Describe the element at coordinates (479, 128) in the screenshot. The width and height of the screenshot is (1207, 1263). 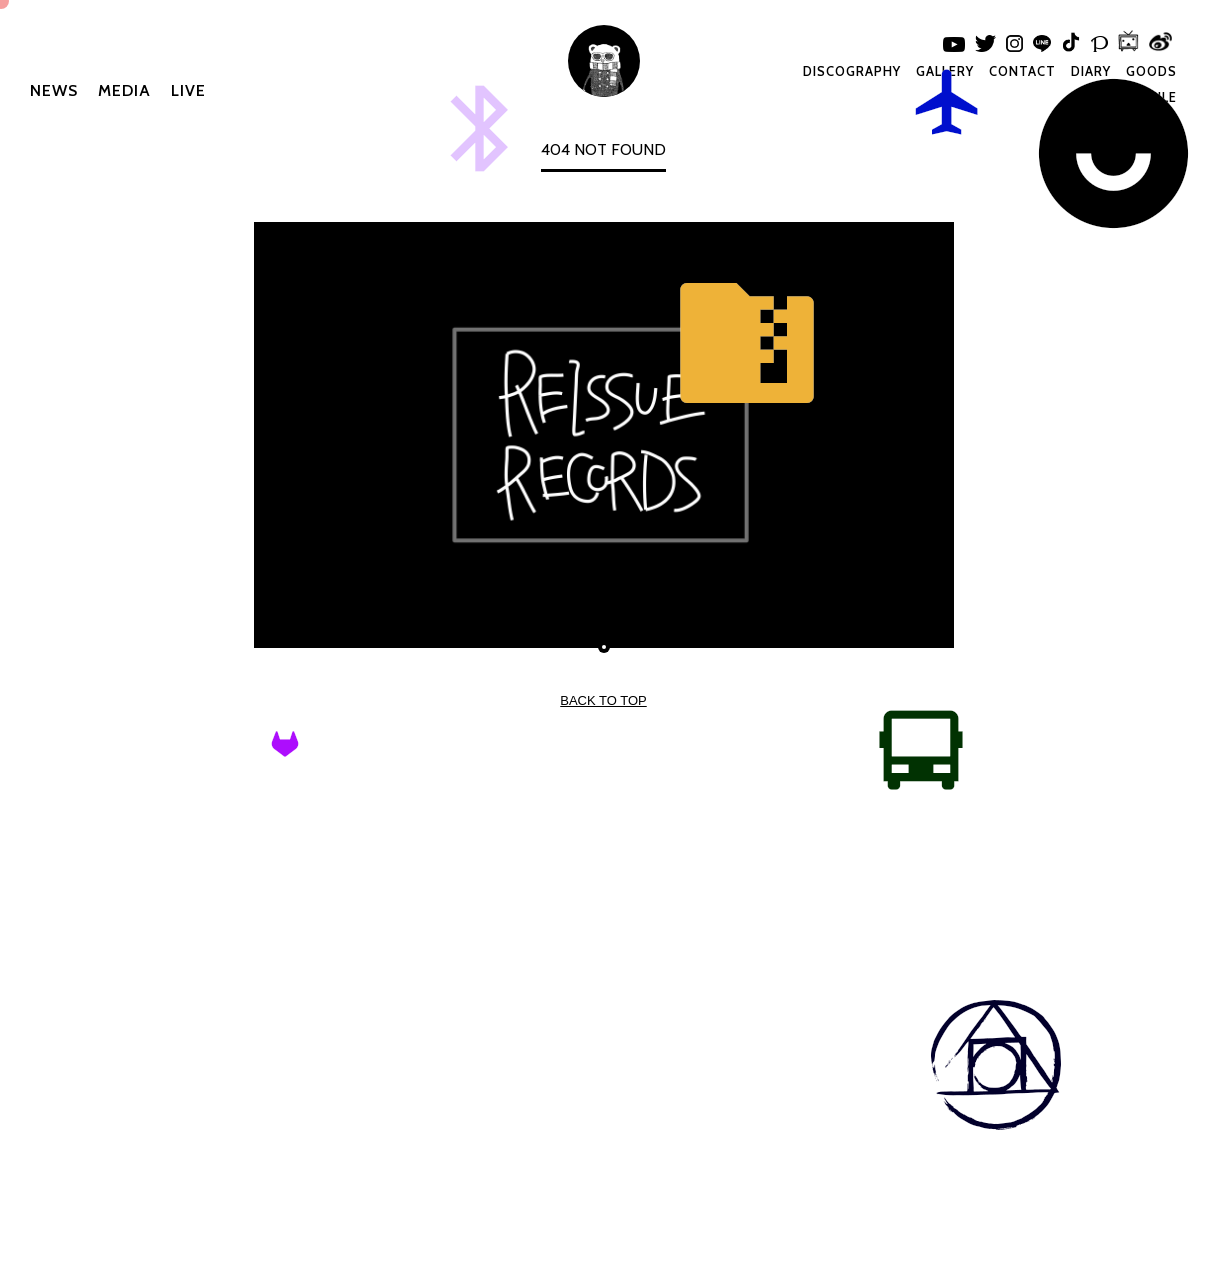
I see `toggle bluetooth connectivity` at that location.